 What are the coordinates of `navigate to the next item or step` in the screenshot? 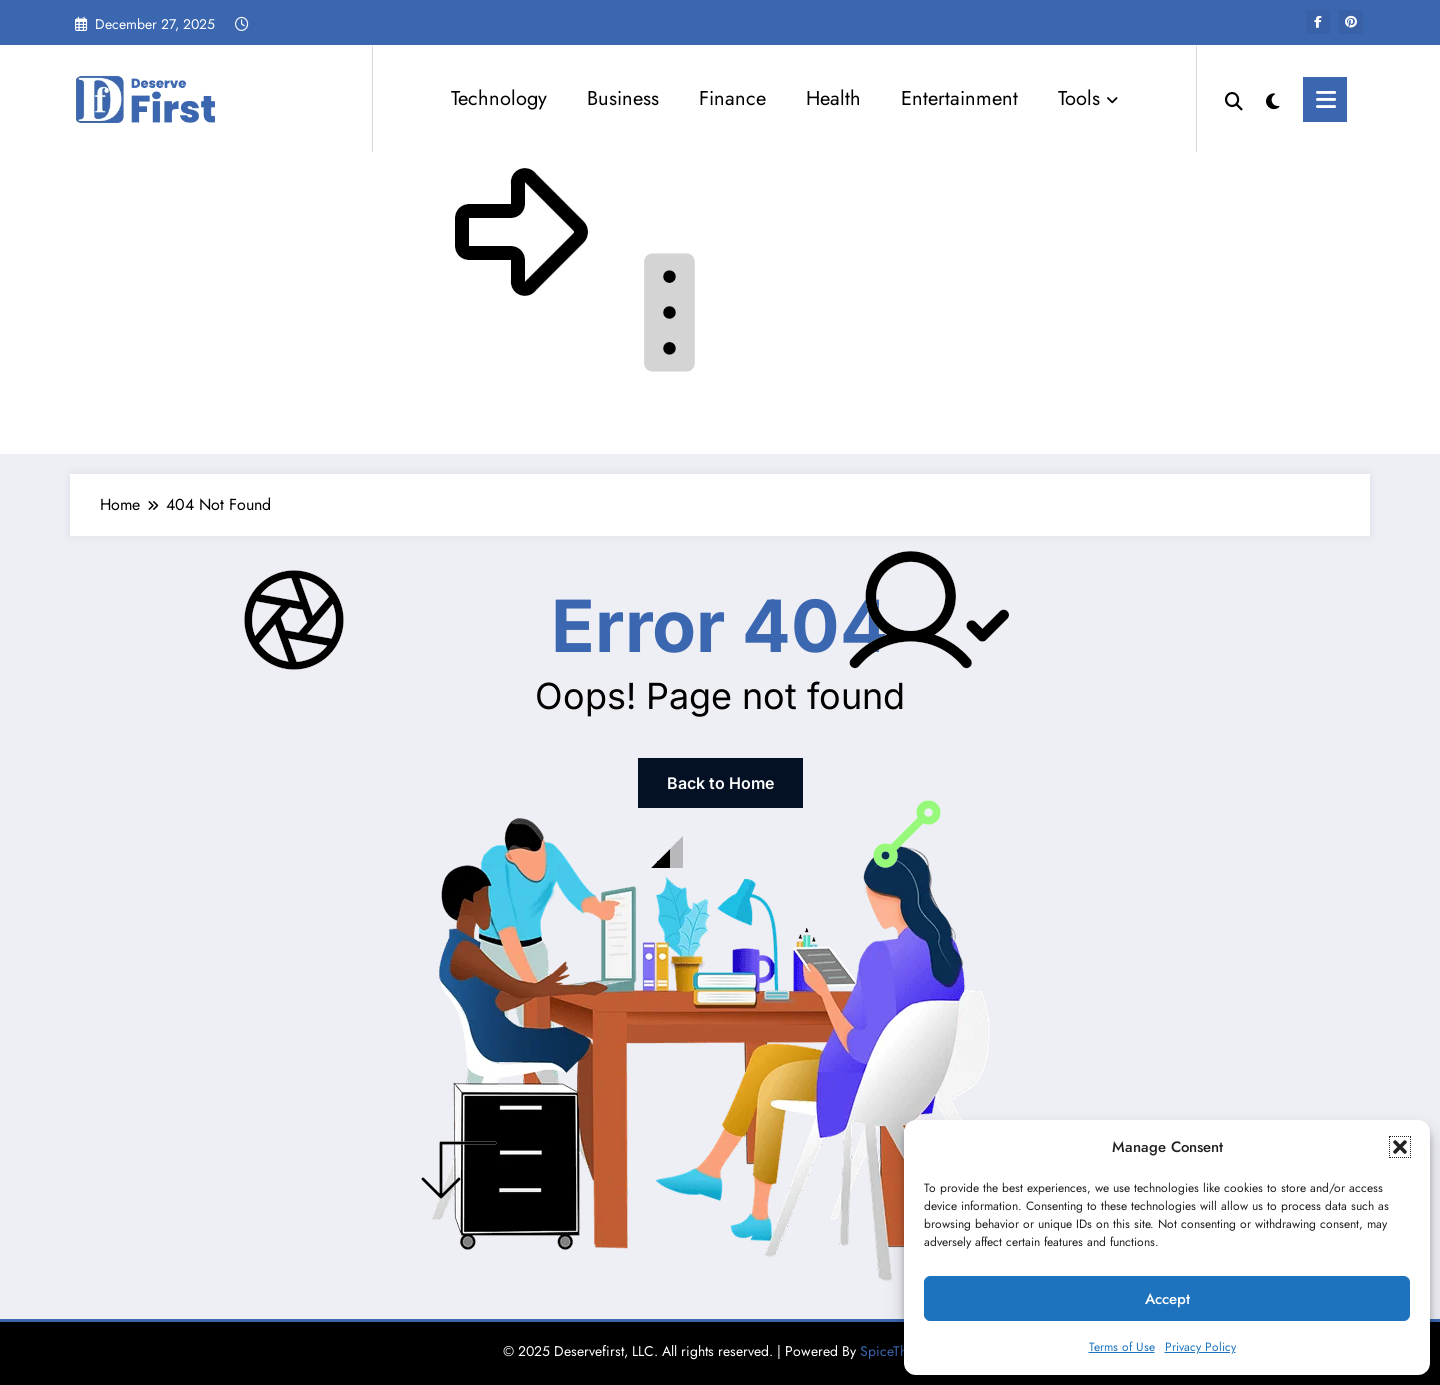 It's located at (518, 232).